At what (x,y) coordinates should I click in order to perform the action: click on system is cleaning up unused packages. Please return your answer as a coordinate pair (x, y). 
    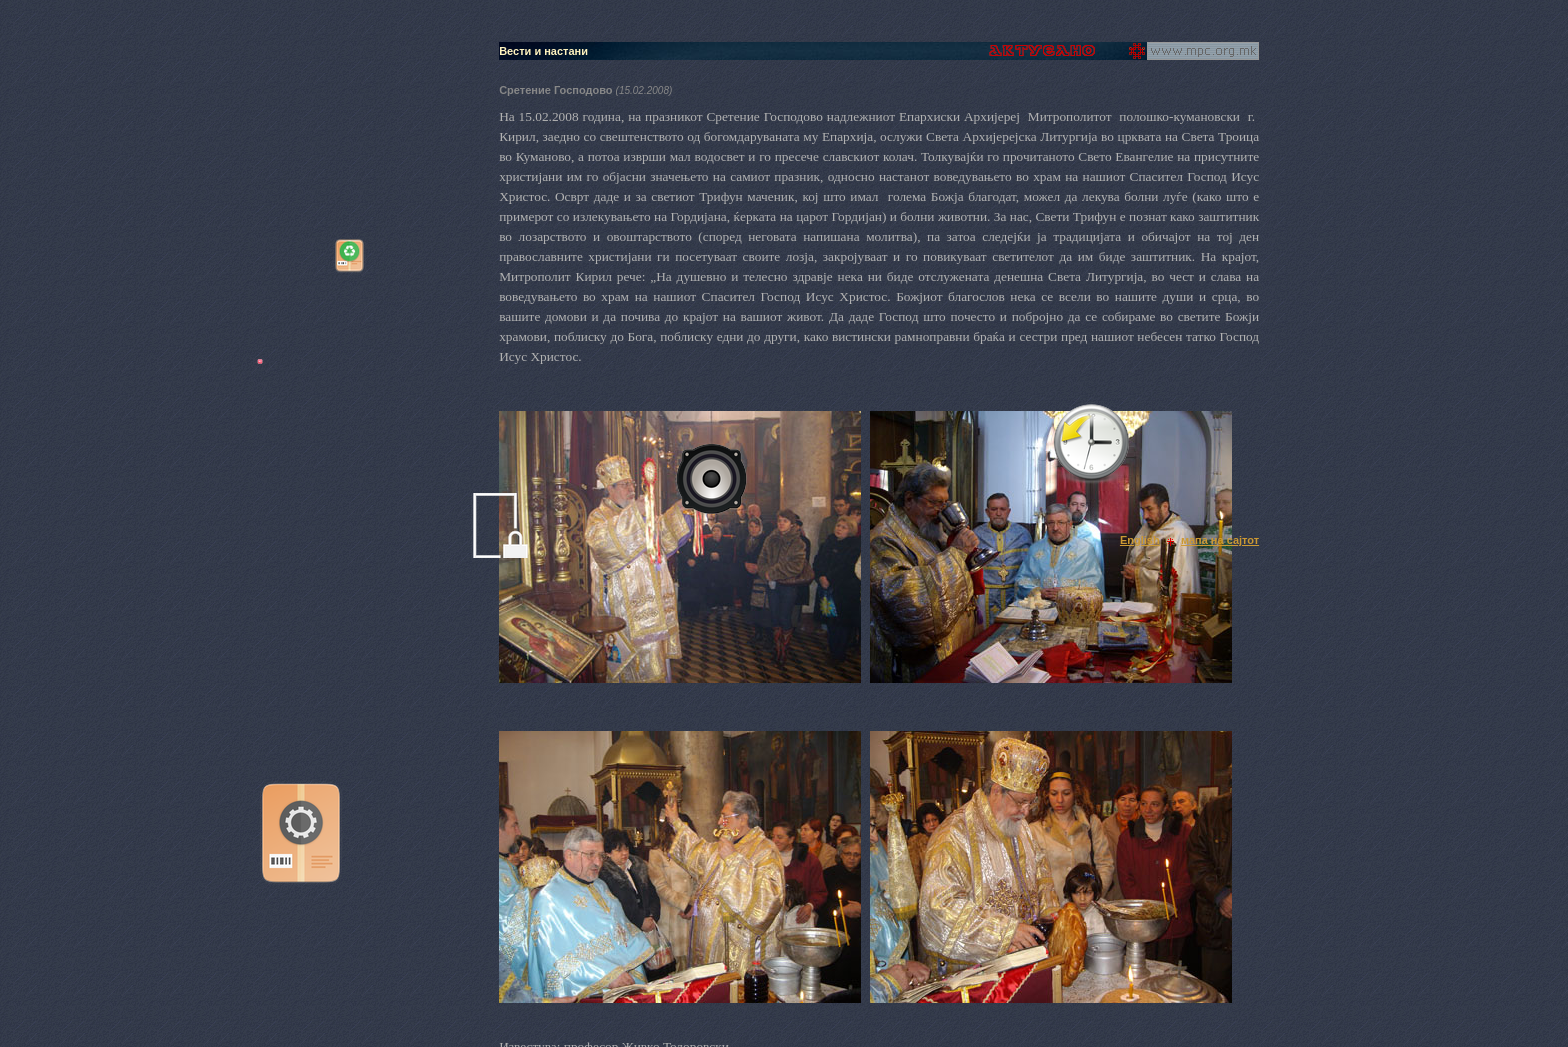
    Looking at the image, I should click on (349, 255).